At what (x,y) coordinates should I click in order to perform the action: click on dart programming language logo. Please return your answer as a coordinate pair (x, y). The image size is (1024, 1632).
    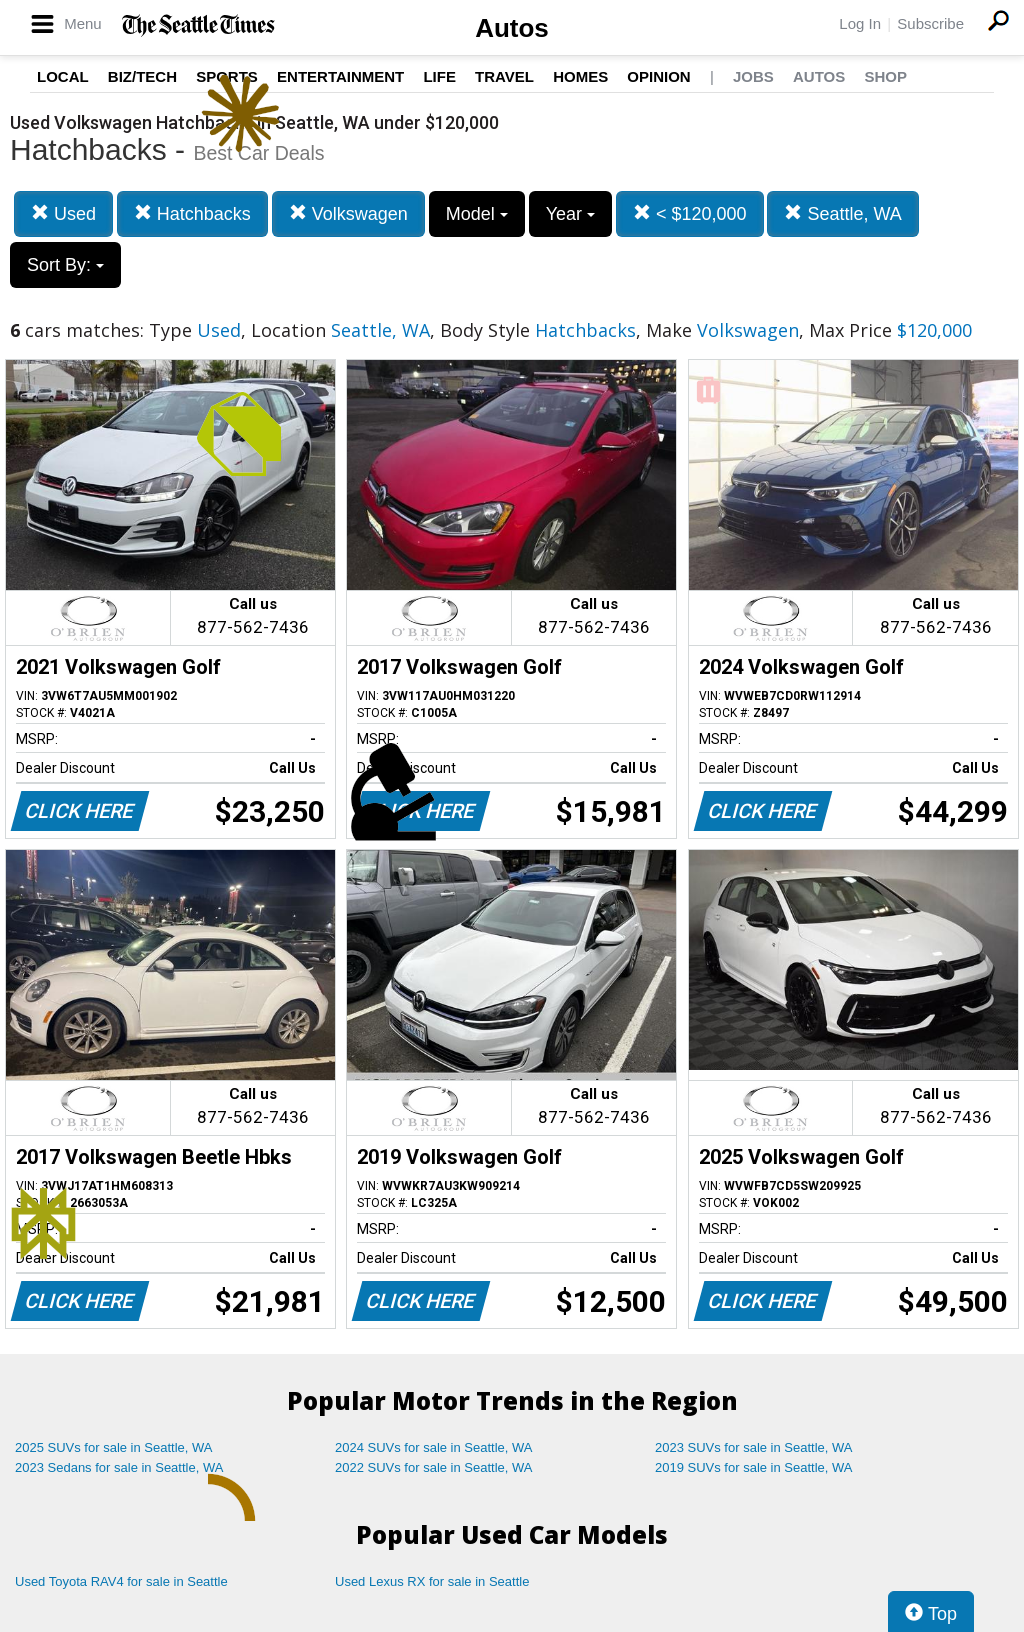
    Looking at the image, I should click on (239, 434).